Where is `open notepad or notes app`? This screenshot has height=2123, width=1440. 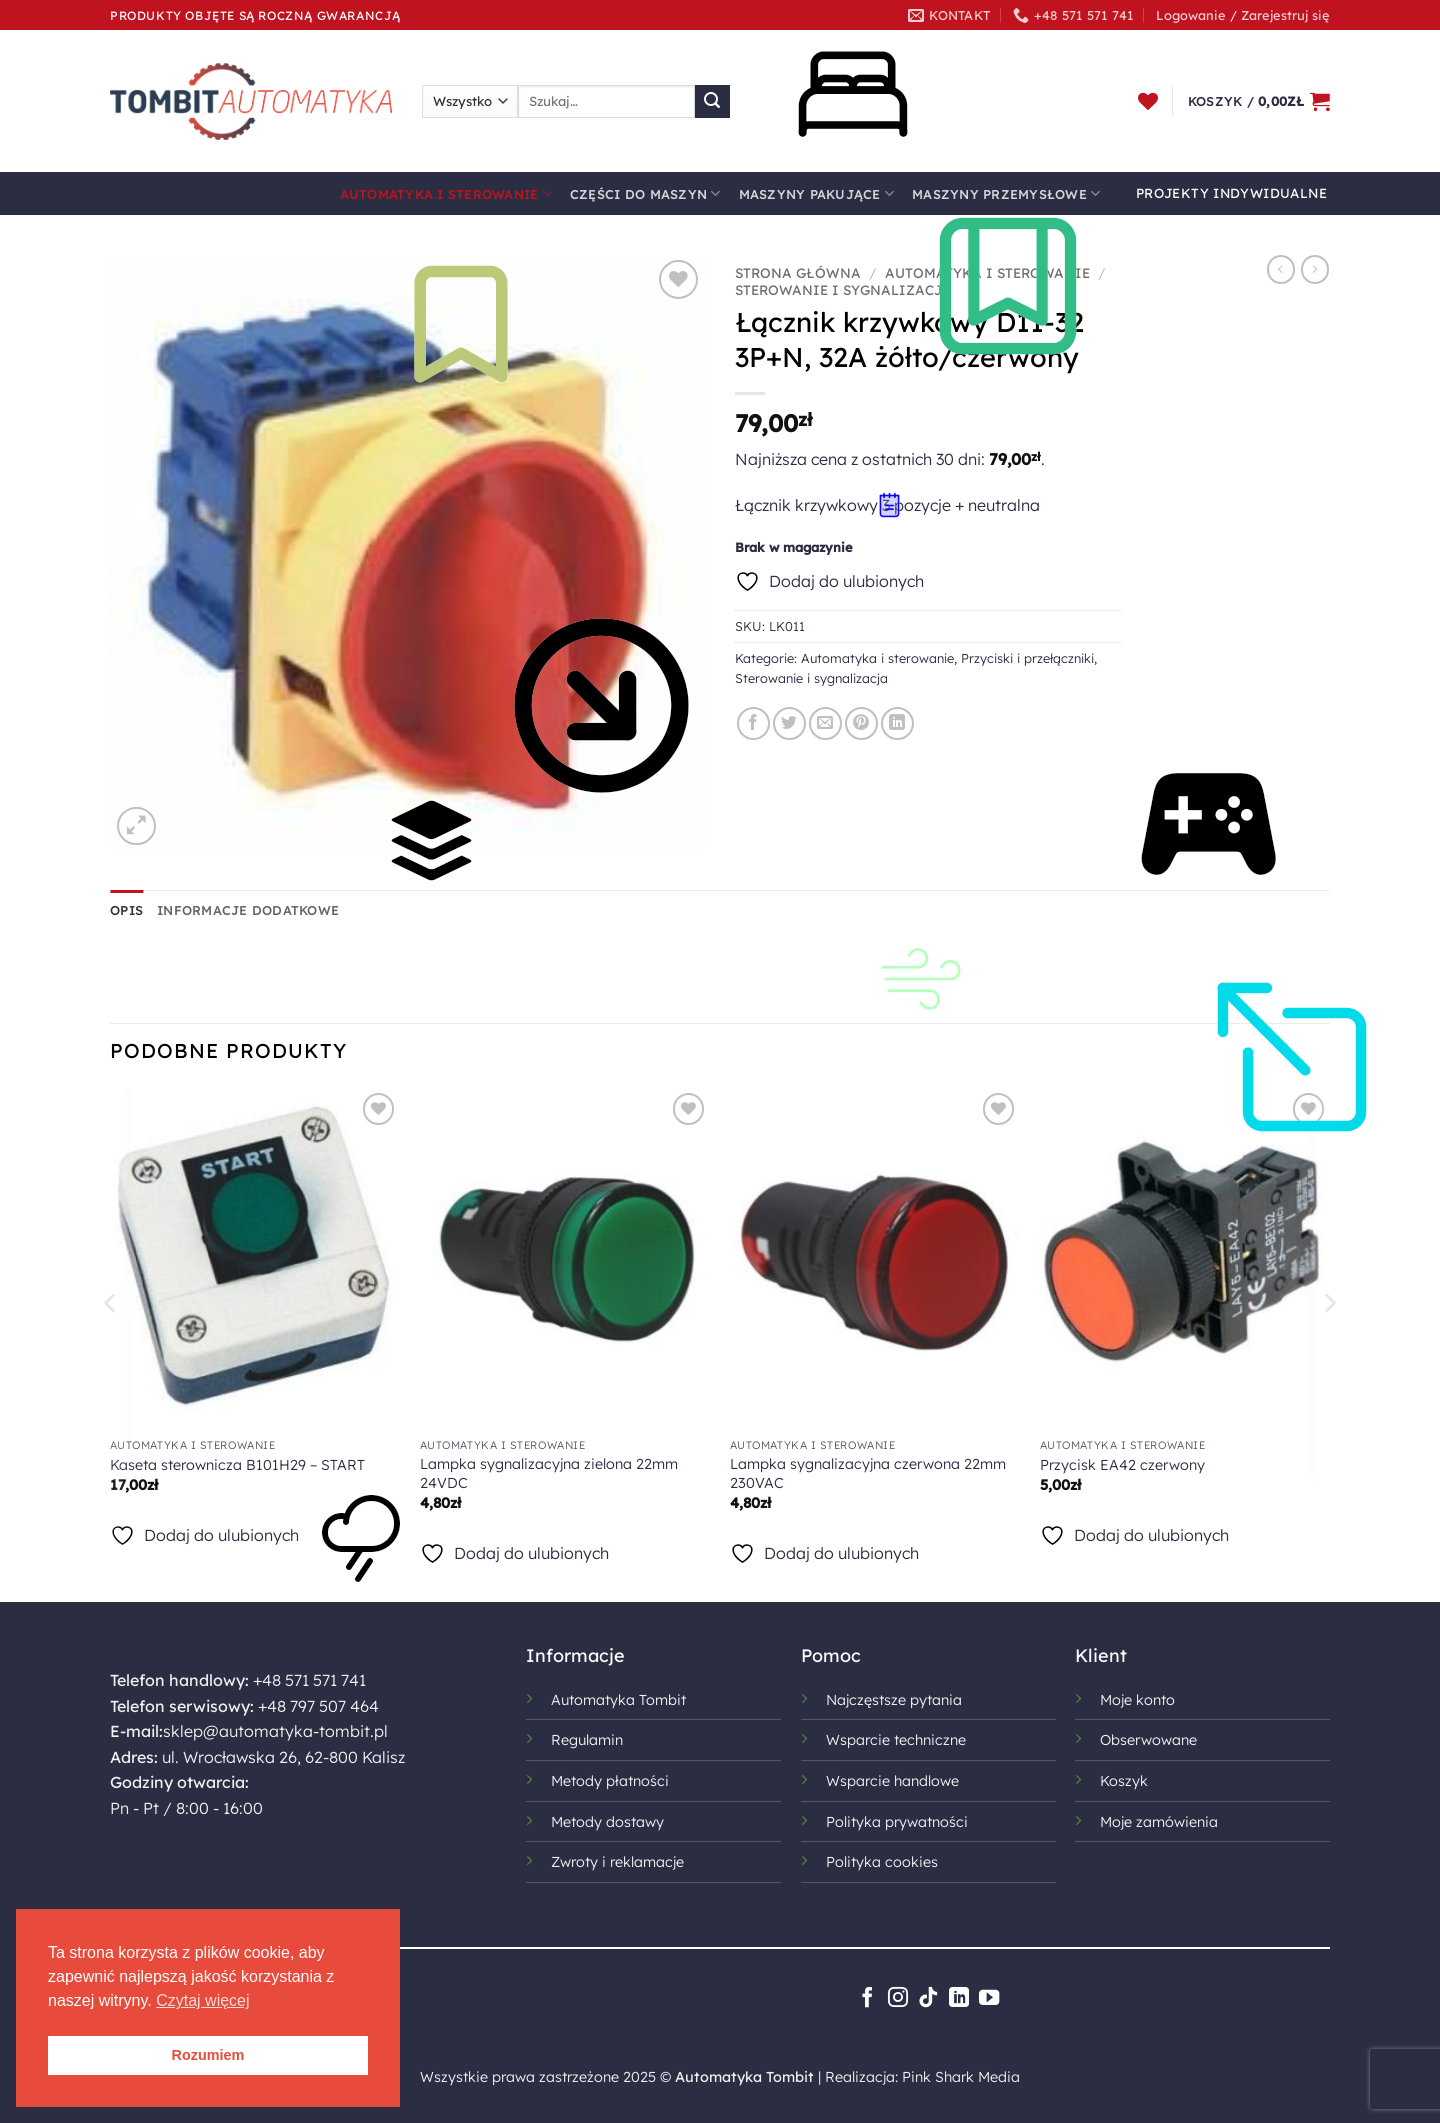 open notepad or notes app is located at coordinates (889, 505).